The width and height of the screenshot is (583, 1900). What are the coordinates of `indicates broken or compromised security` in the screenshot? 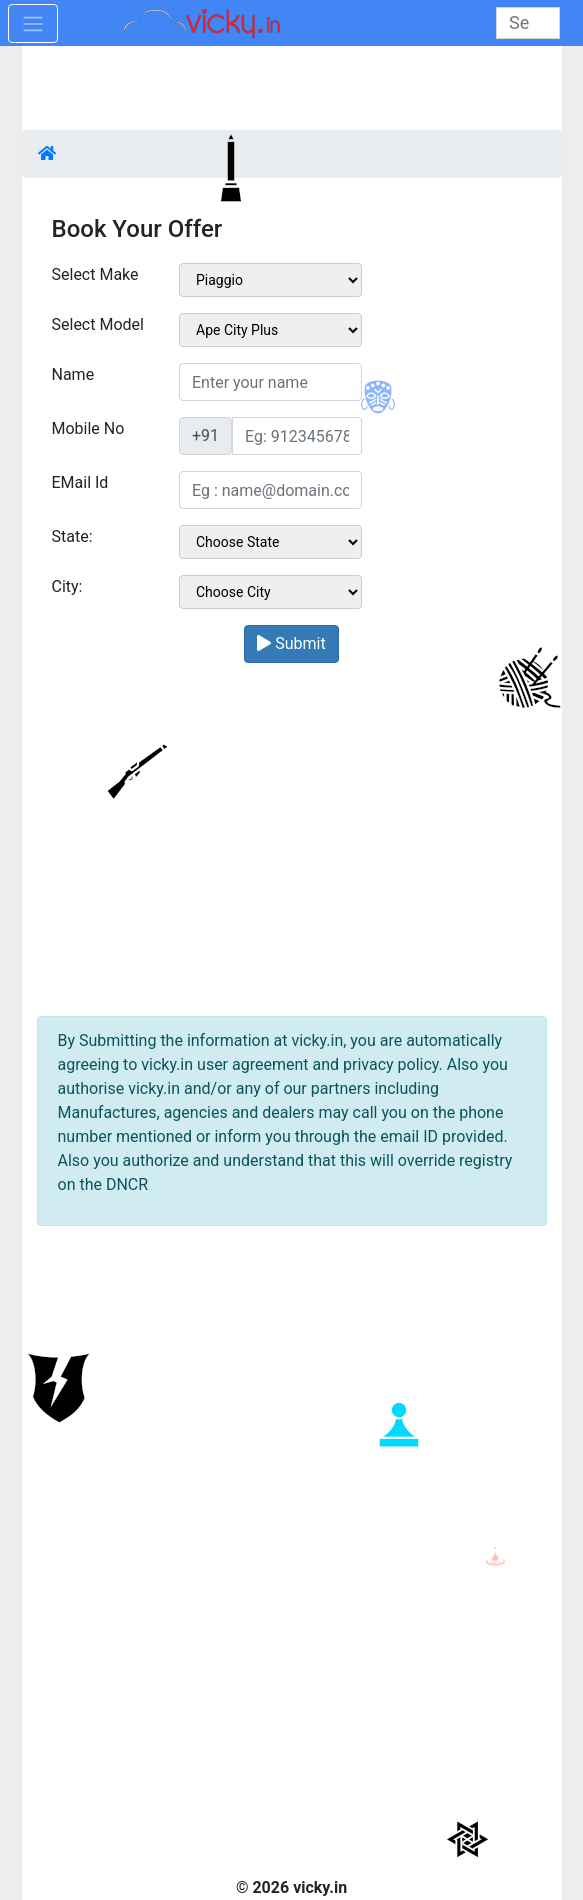 It's located at (57, 1387).